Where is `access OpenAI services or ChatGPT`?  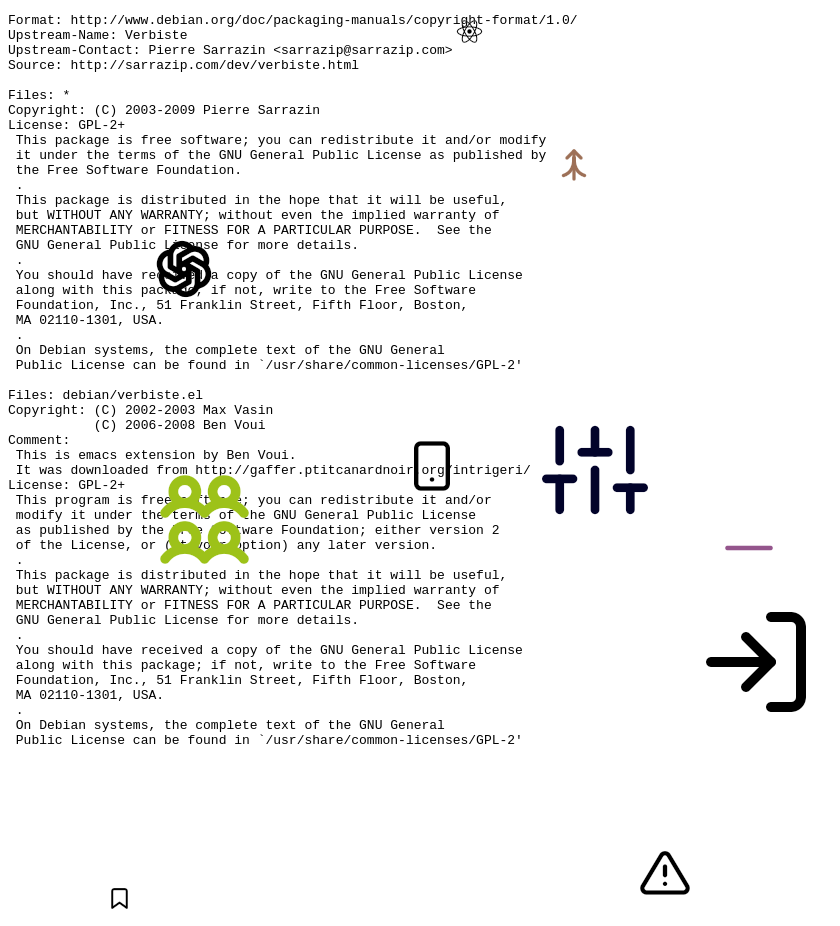 access OpenAI services or ChatGPT is located at coordinates (184, 269).